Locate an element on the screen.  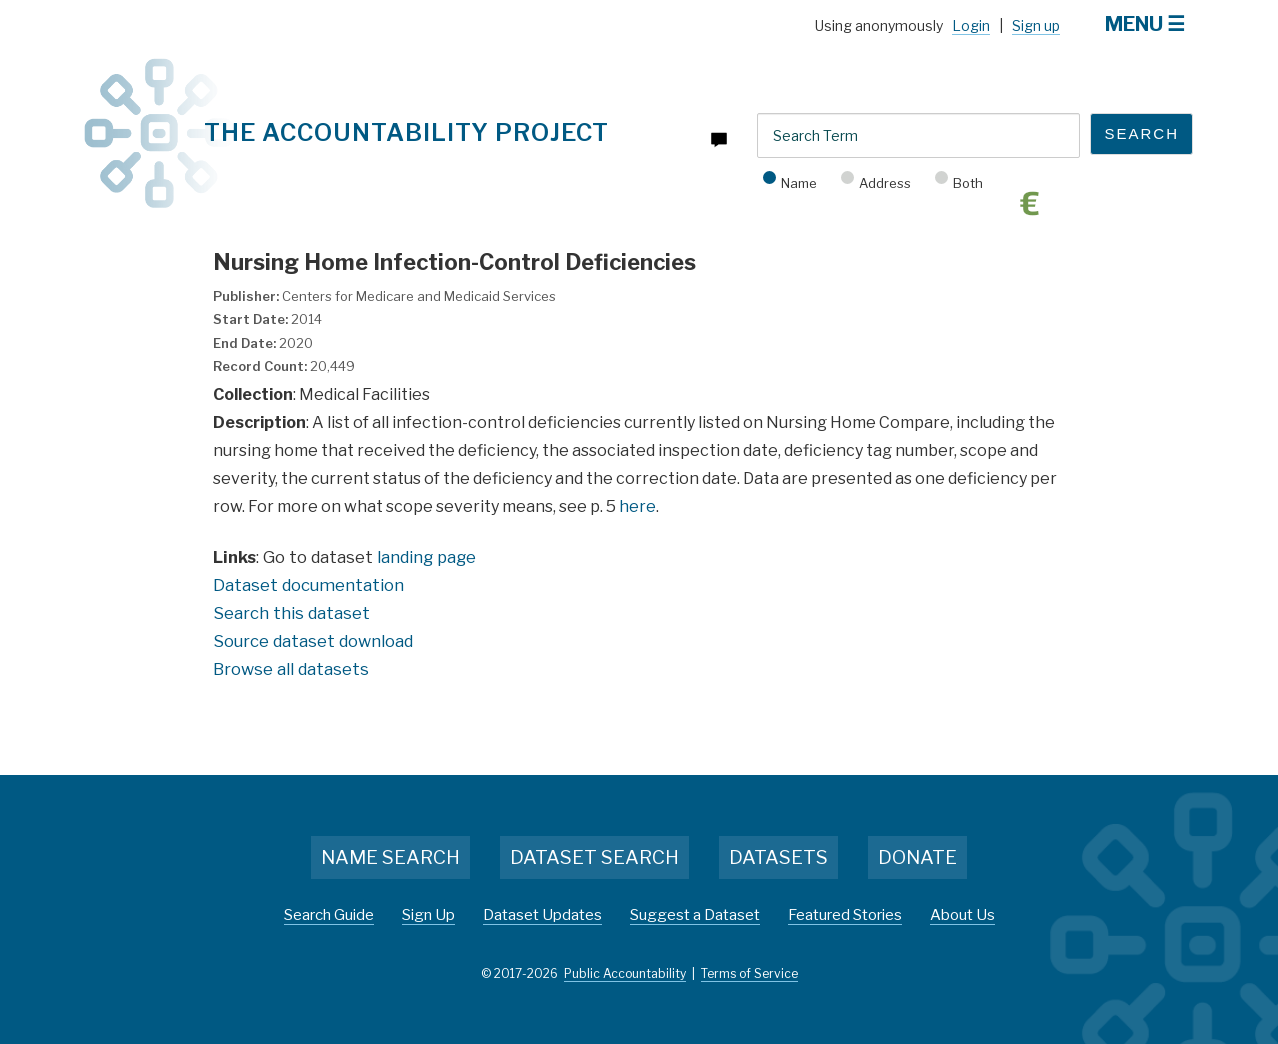
view prices in euros is located at coordinates (1029, 203).